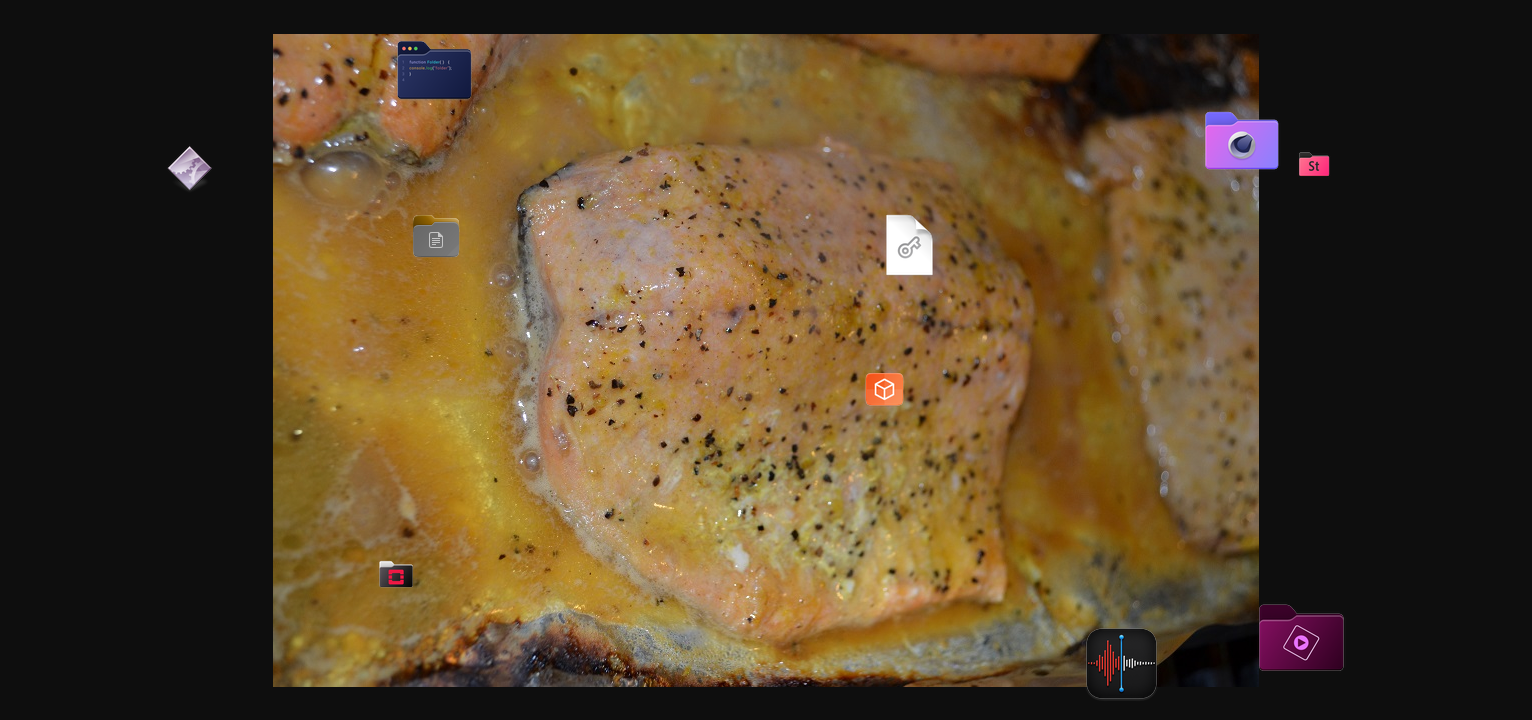 Image resolution: width=1532 pixels, height=720 pixels. What do you see at coordinates (884, 388) in the screenshot?
I see `open a 3ds format 3d model file` at bounding box center [884, 388].